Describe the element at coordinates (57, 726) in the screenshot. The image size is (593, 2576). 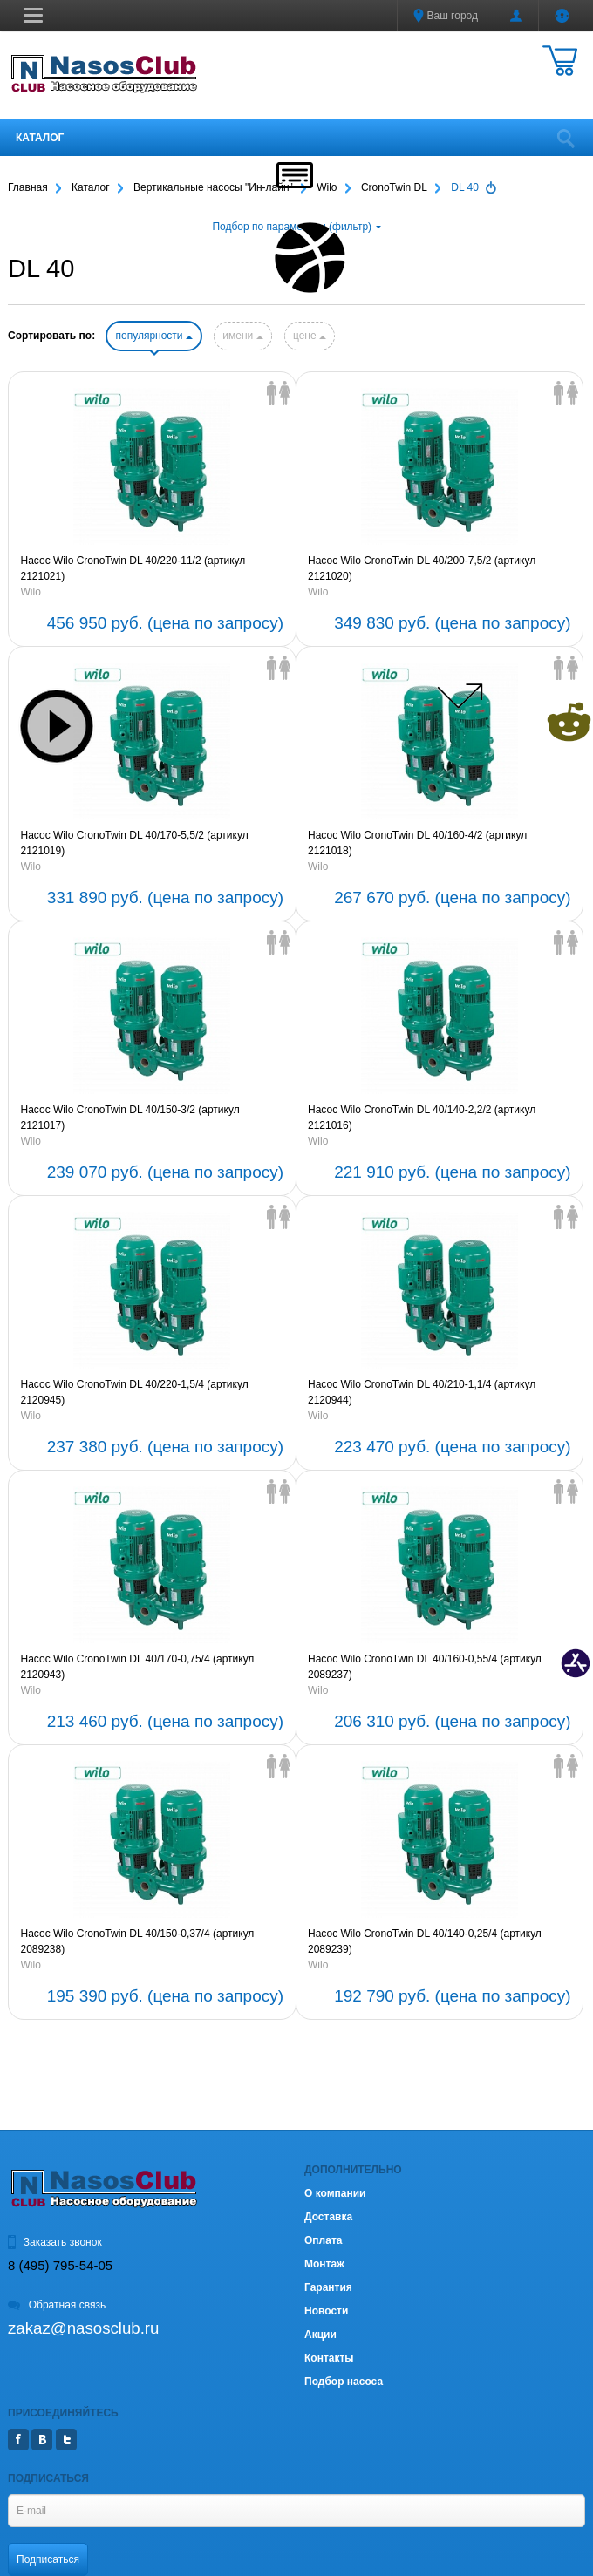
I see `tap to play media` at that location.